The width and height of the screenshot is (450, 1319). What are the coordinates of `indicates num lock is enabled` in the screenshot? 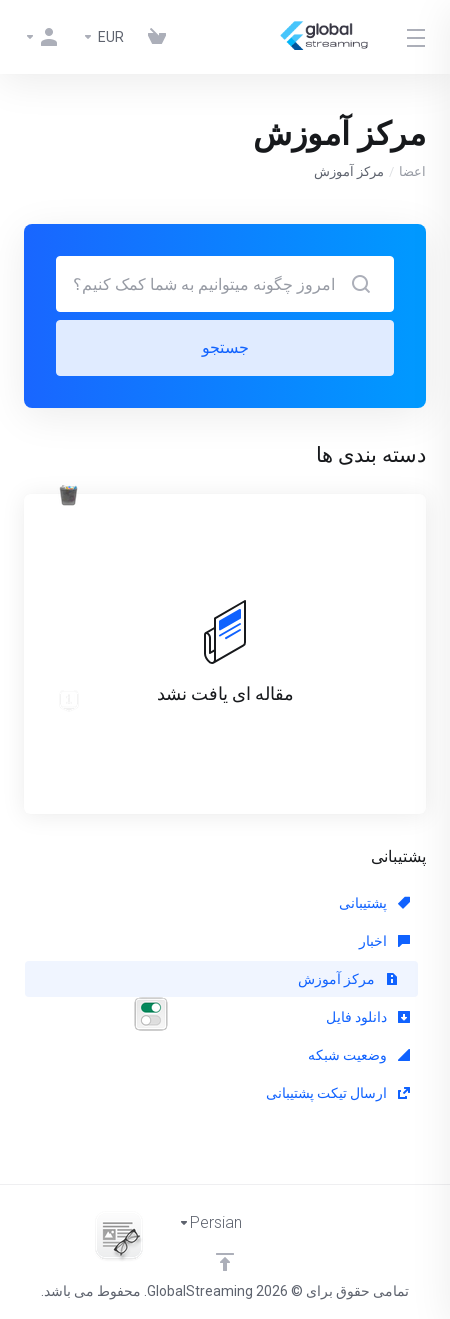 It's located at (69, 701).